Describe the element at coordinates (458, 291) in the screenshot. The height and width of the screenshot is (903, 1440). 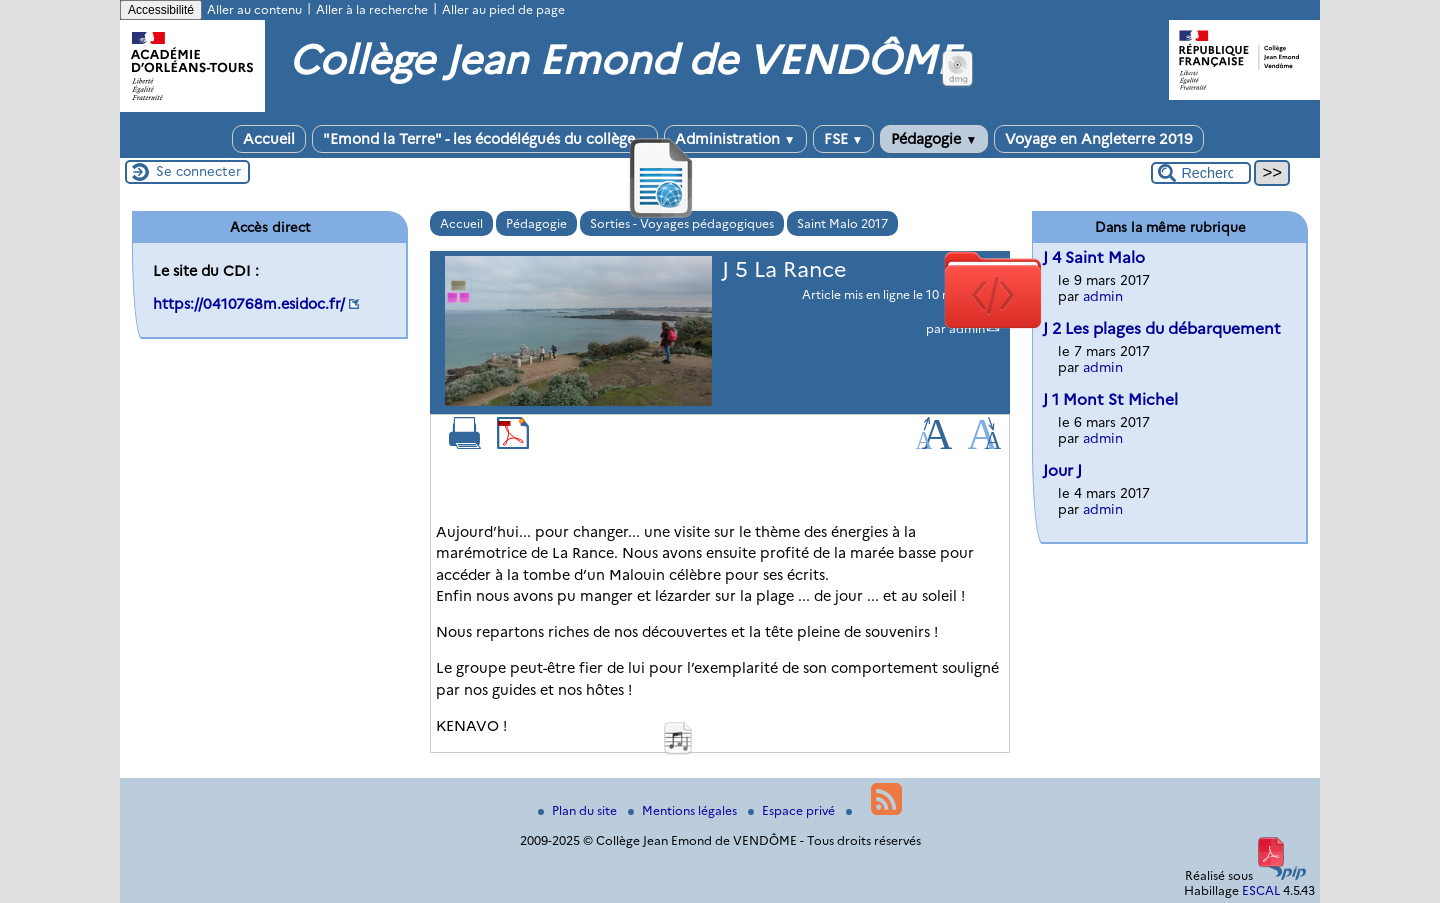
I see `select all items in the current view` at that location.